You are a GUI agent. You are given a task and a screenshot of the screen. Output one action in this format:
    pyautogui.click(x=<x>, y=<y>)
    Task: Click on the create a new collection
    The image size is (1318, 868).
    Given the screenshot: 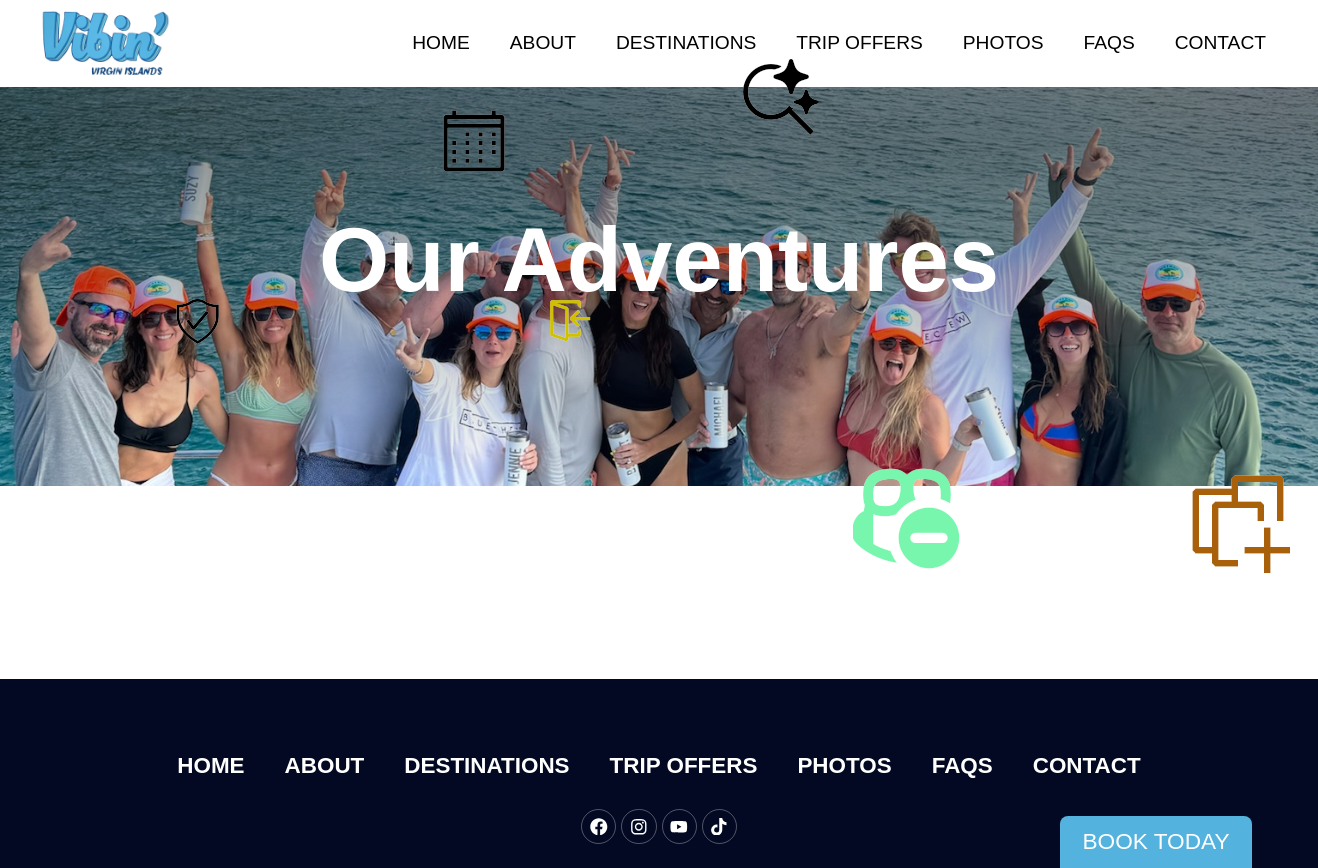 What is the action you would take?
    pyautogui.click(x=1238, y=521)
    